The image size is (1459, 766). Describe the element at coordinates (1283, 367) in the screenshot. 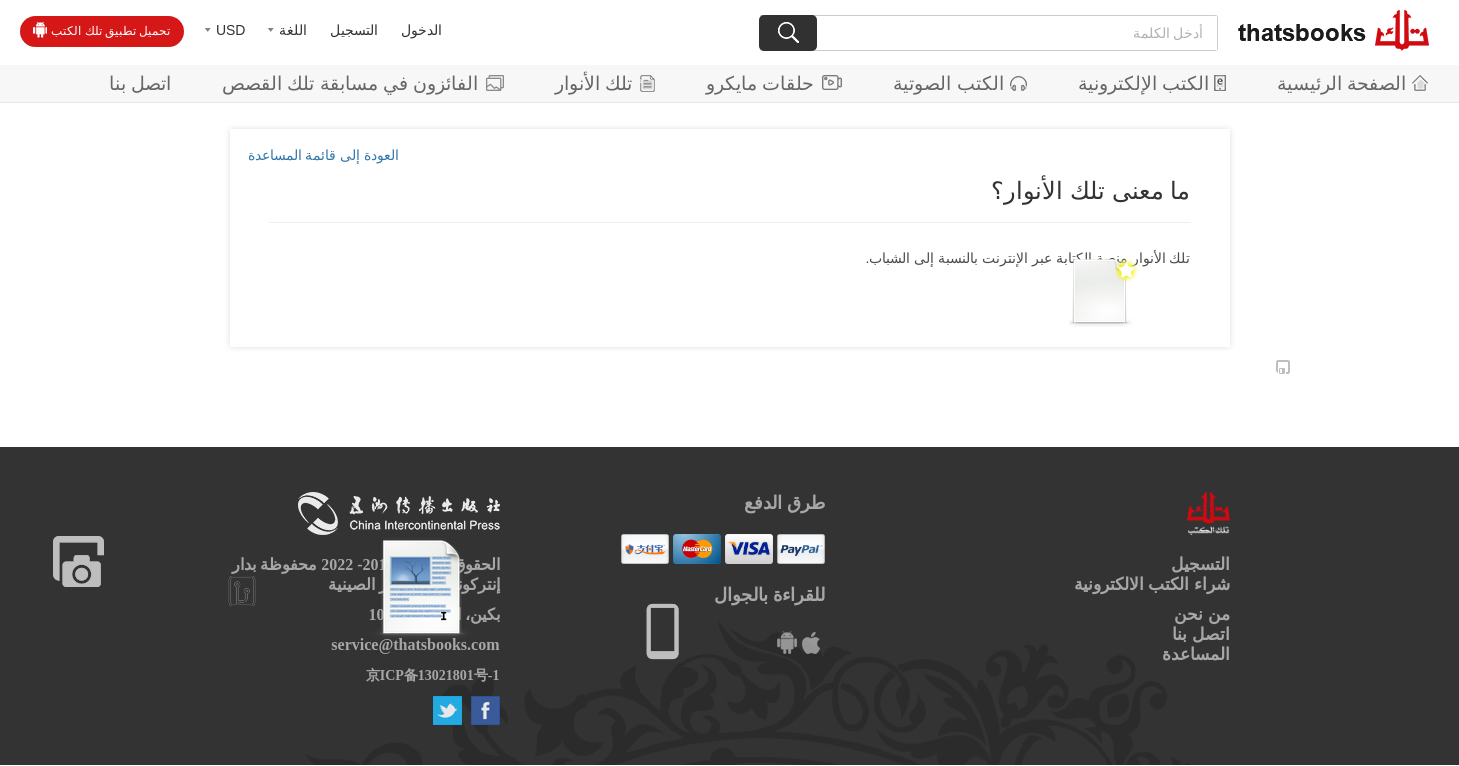

I see `save current file or document` at that location.